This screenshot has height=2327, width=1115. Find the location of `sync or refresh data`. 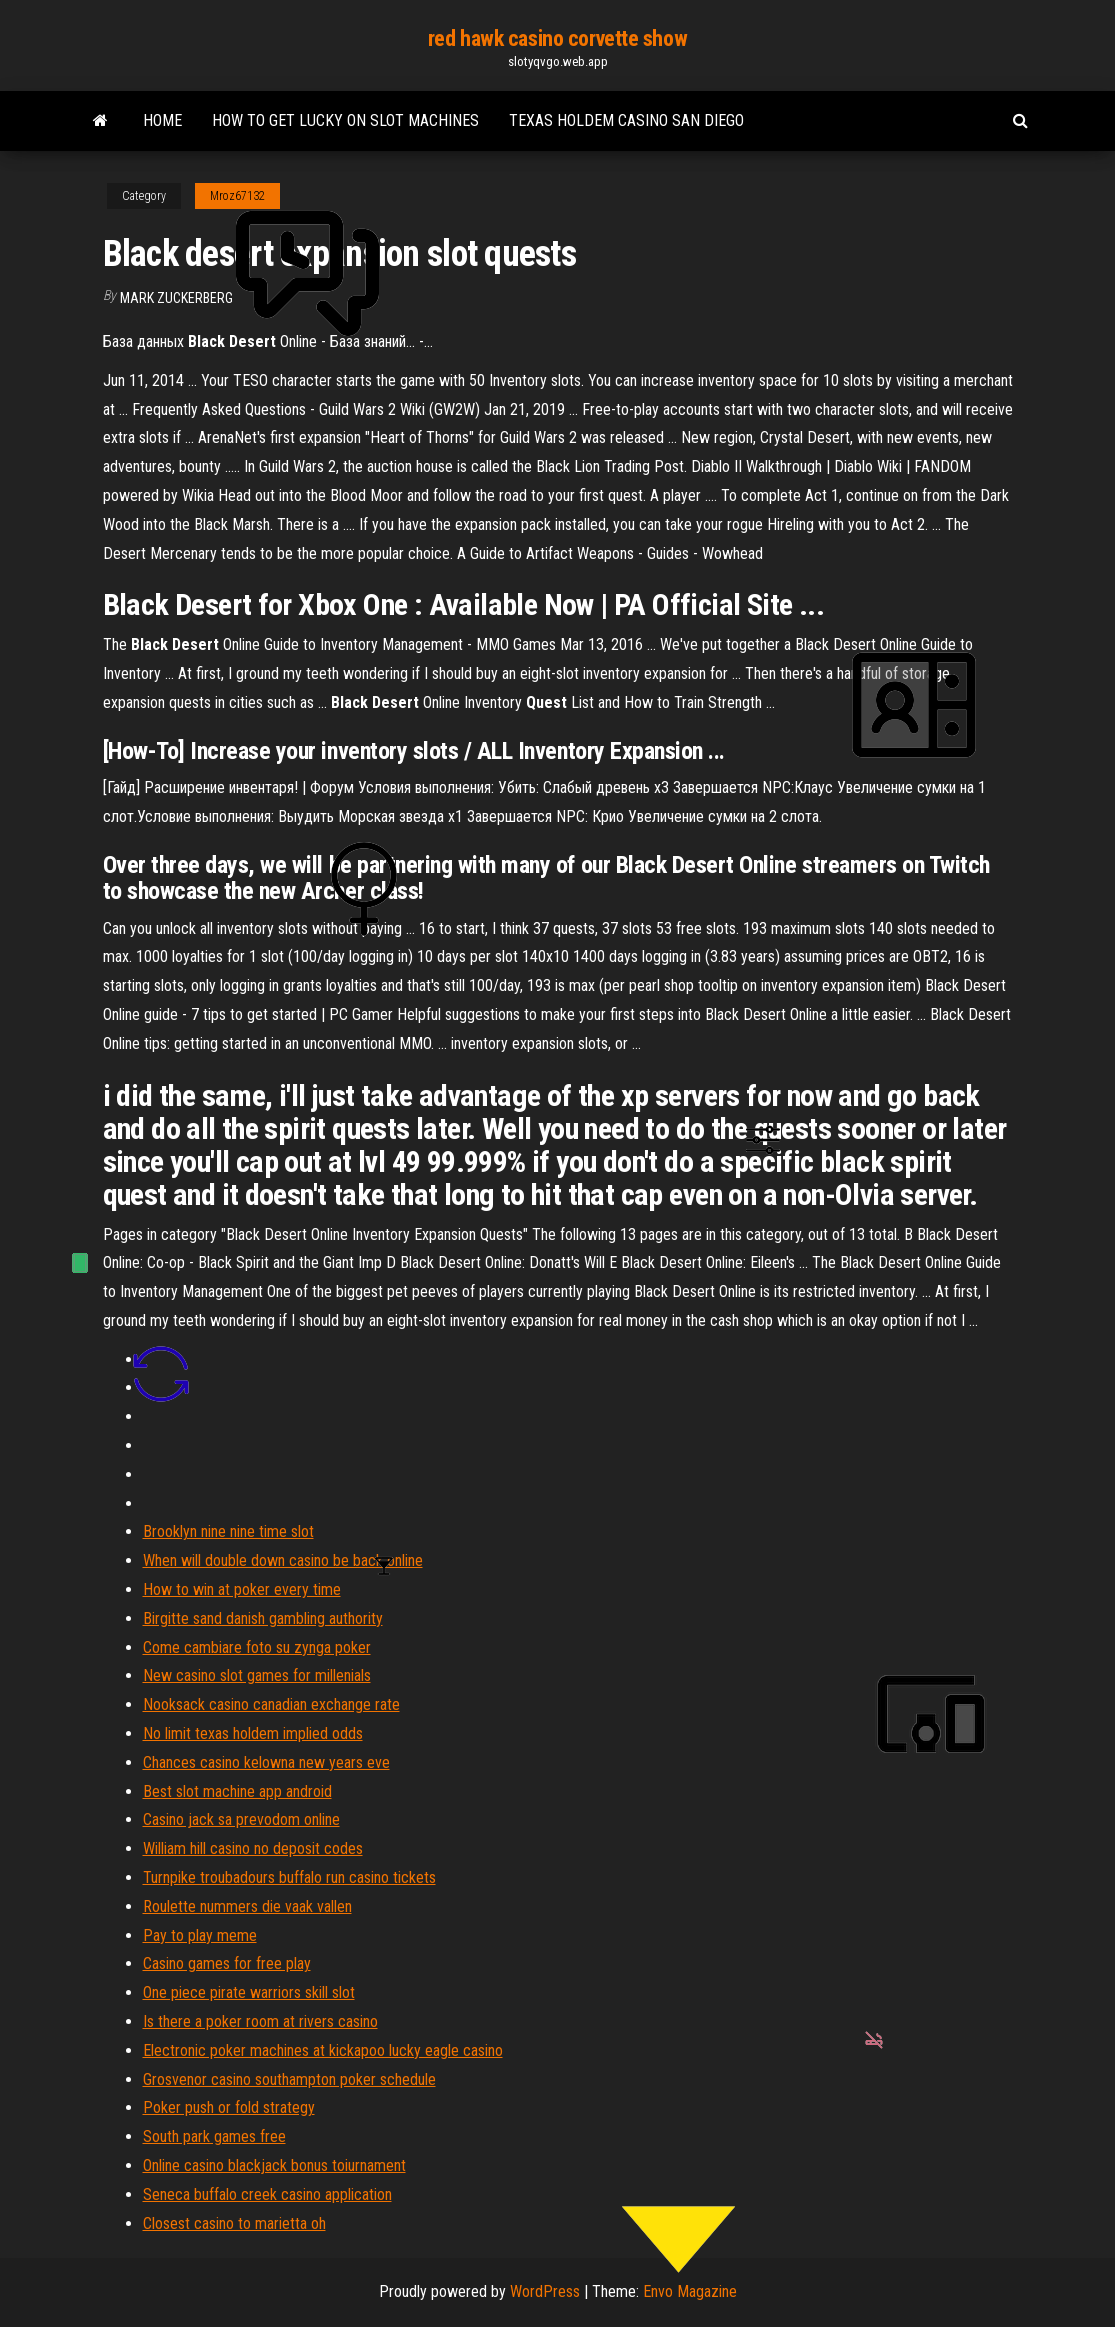

sync or refresh data is located at coordinates (161, 1374).